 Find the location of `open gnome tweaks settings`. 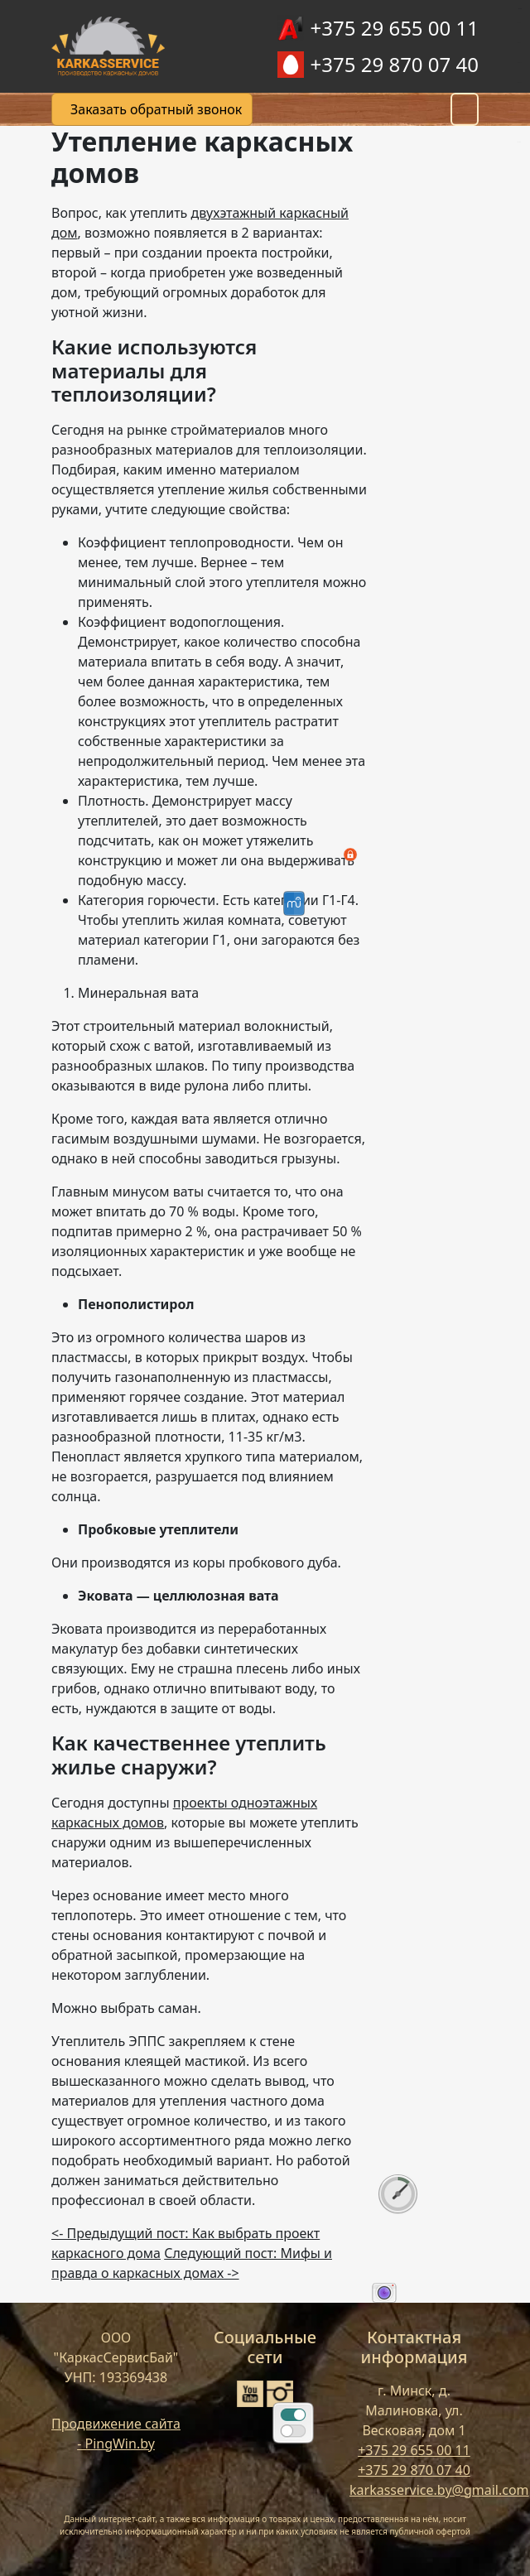

open gnome tweaks settings is located at coordinates (293, 2423).